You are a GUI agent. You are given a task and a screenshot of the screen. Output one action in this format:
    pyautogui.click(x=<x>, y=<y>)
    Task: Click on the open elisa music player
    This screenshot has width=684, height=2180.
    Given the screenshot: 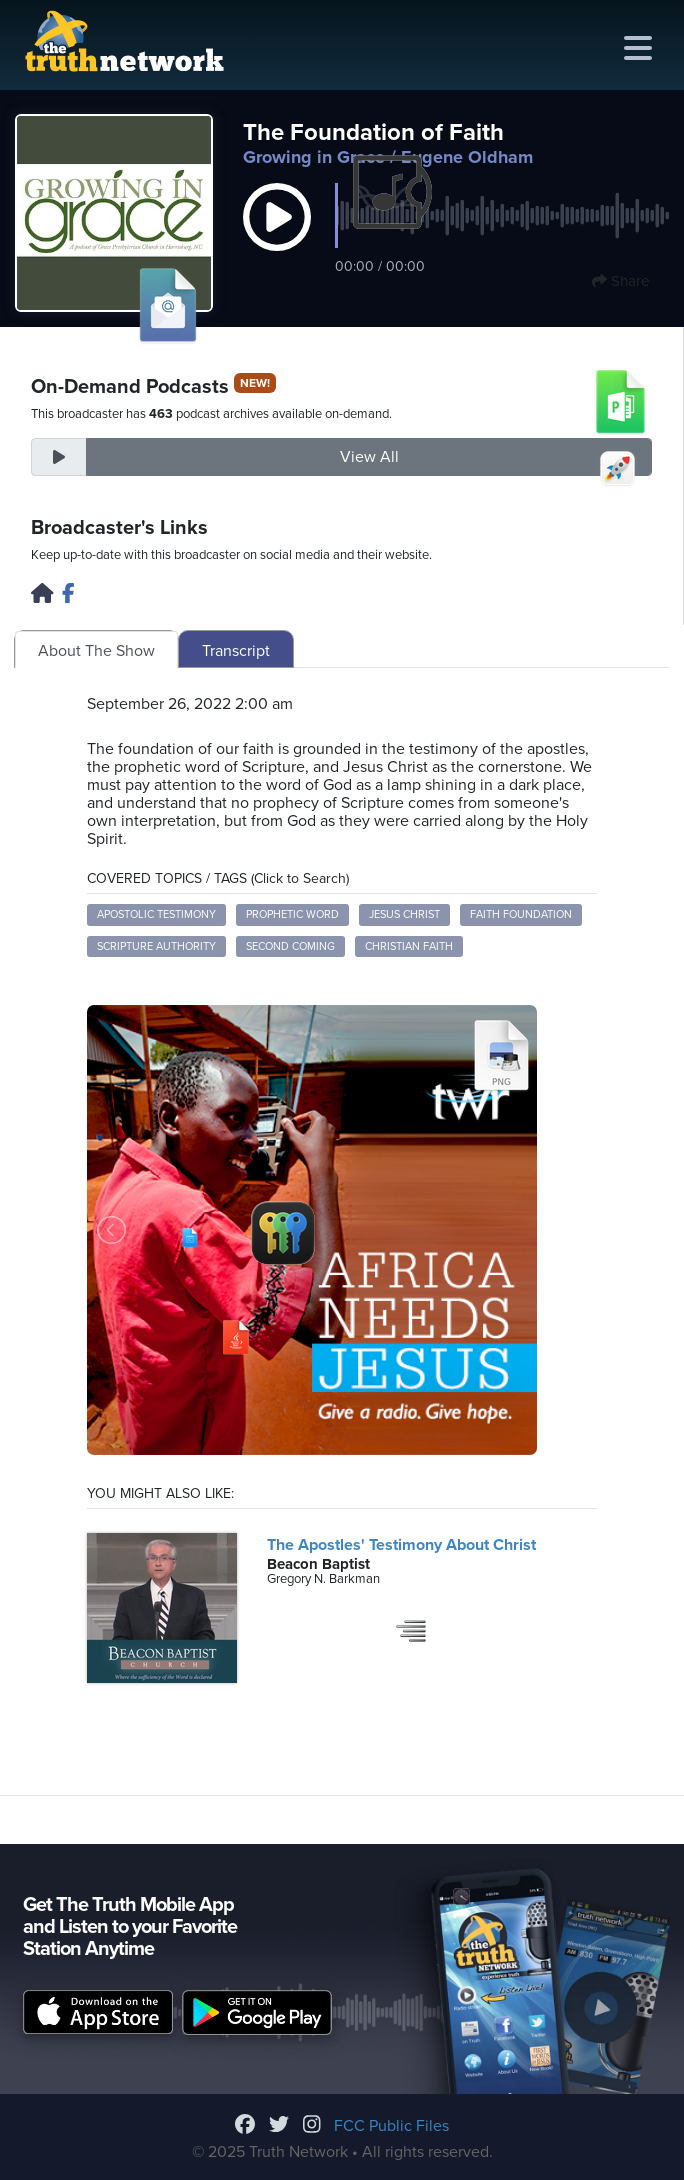 What is the action you would take?
    pyautogui.click(x=390, y=192)
    